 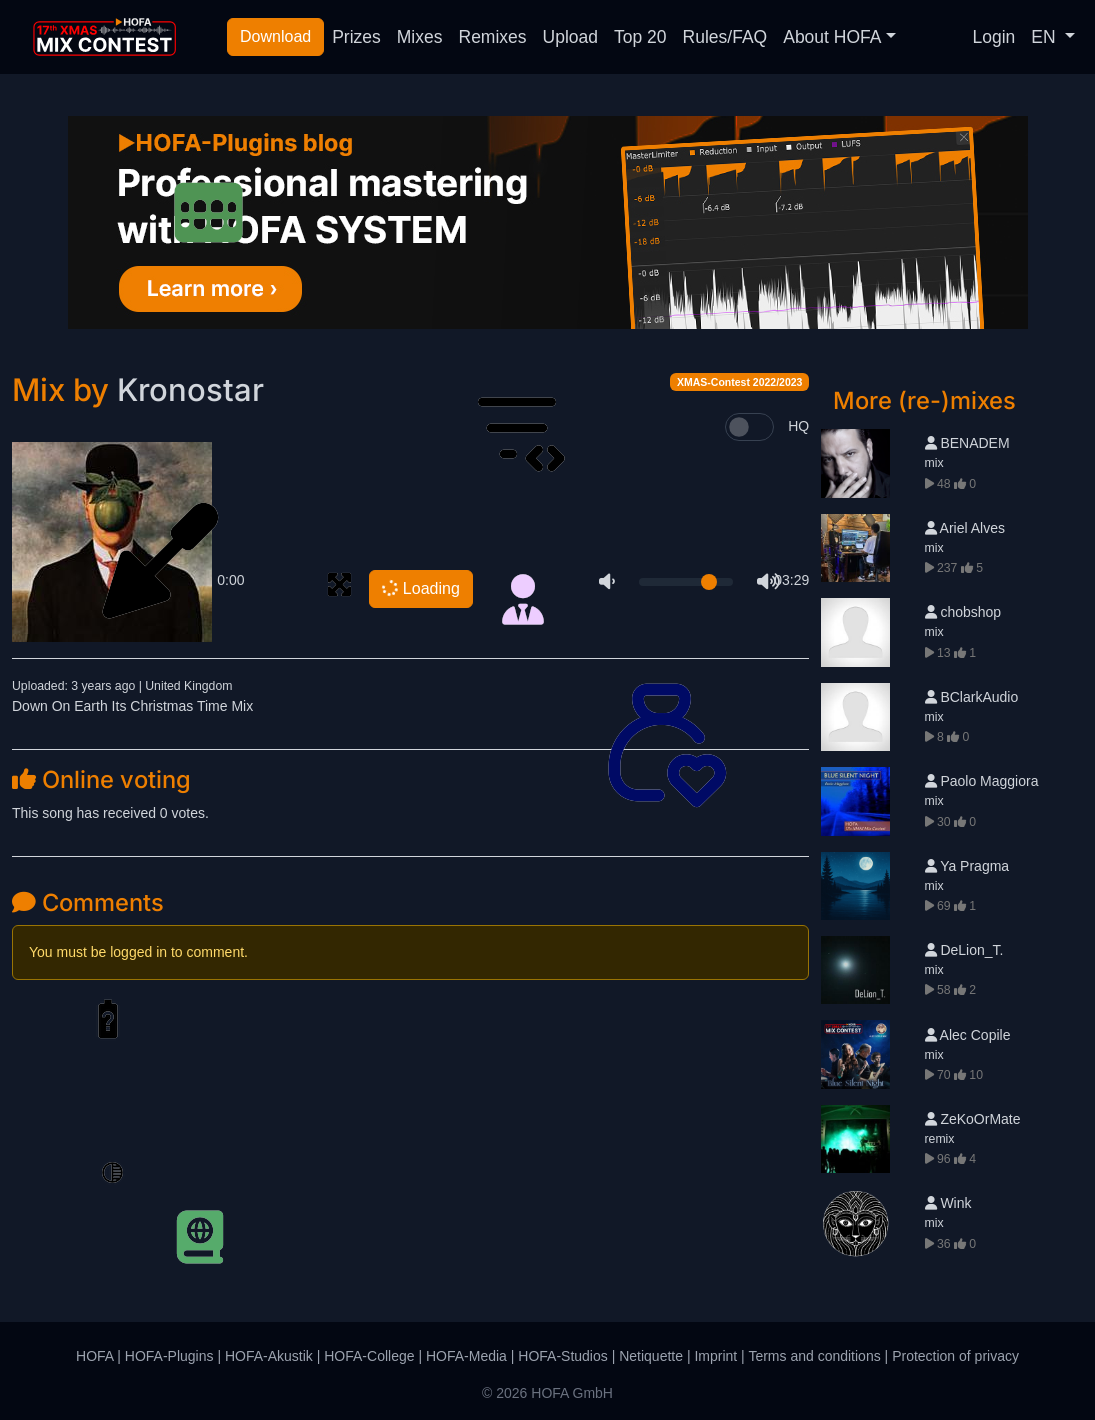 What do you see at coordinates (661, 742) in the screenshot?
I see `donate to a cause or charity` at bounding box center [661, 742].